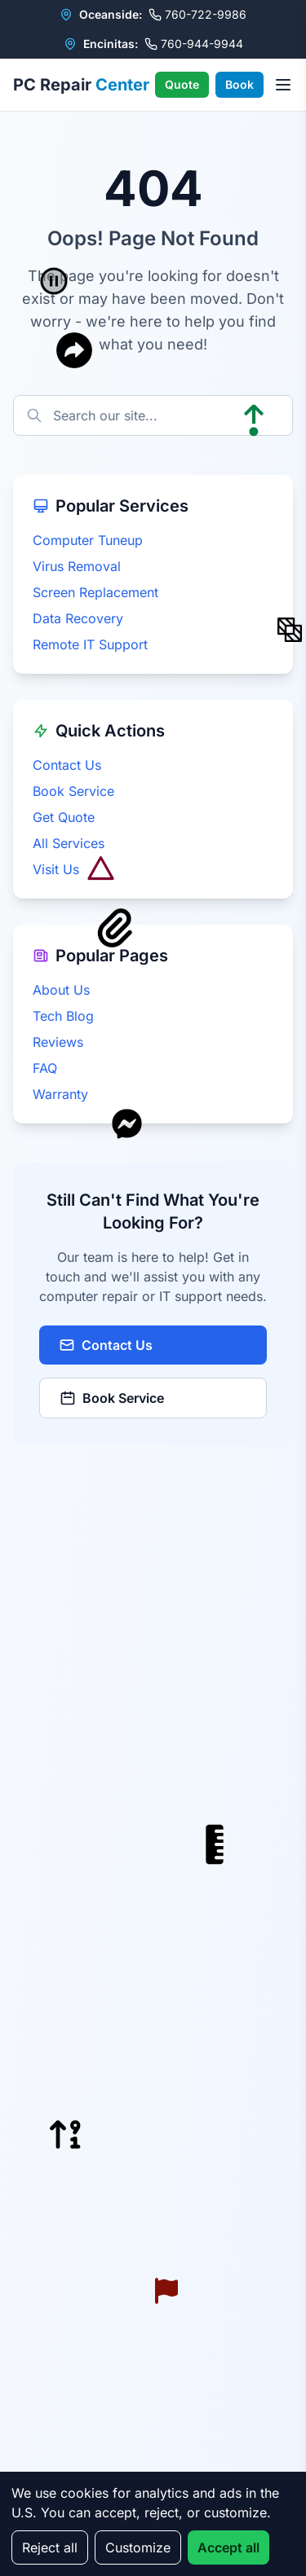  Describe the element at coordinates (166, 2291) in the screenshot. I see `flag or report content` at that location.